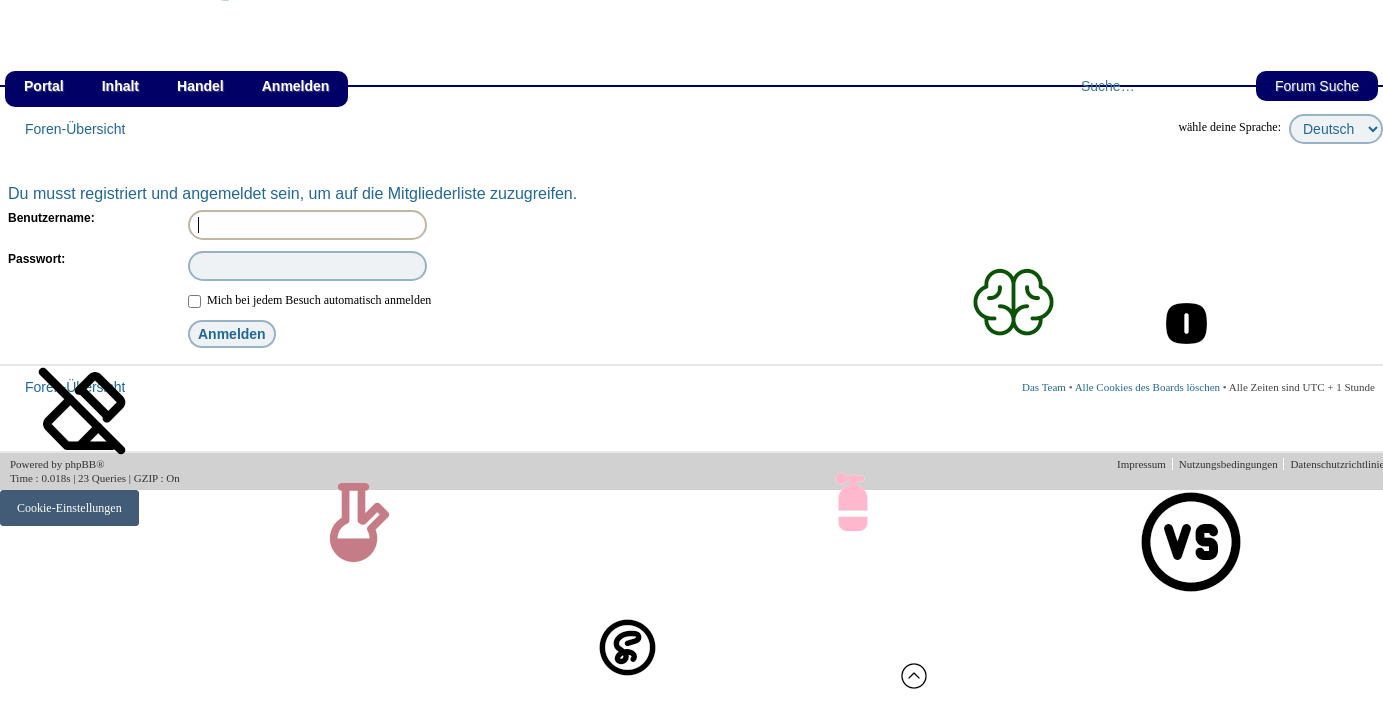 The width and height of the screenshot is (1383, 720). What do you see at coordinates (1186, 323) in the screenshot?
I see `view more information` at bounding box center [1186, 323].